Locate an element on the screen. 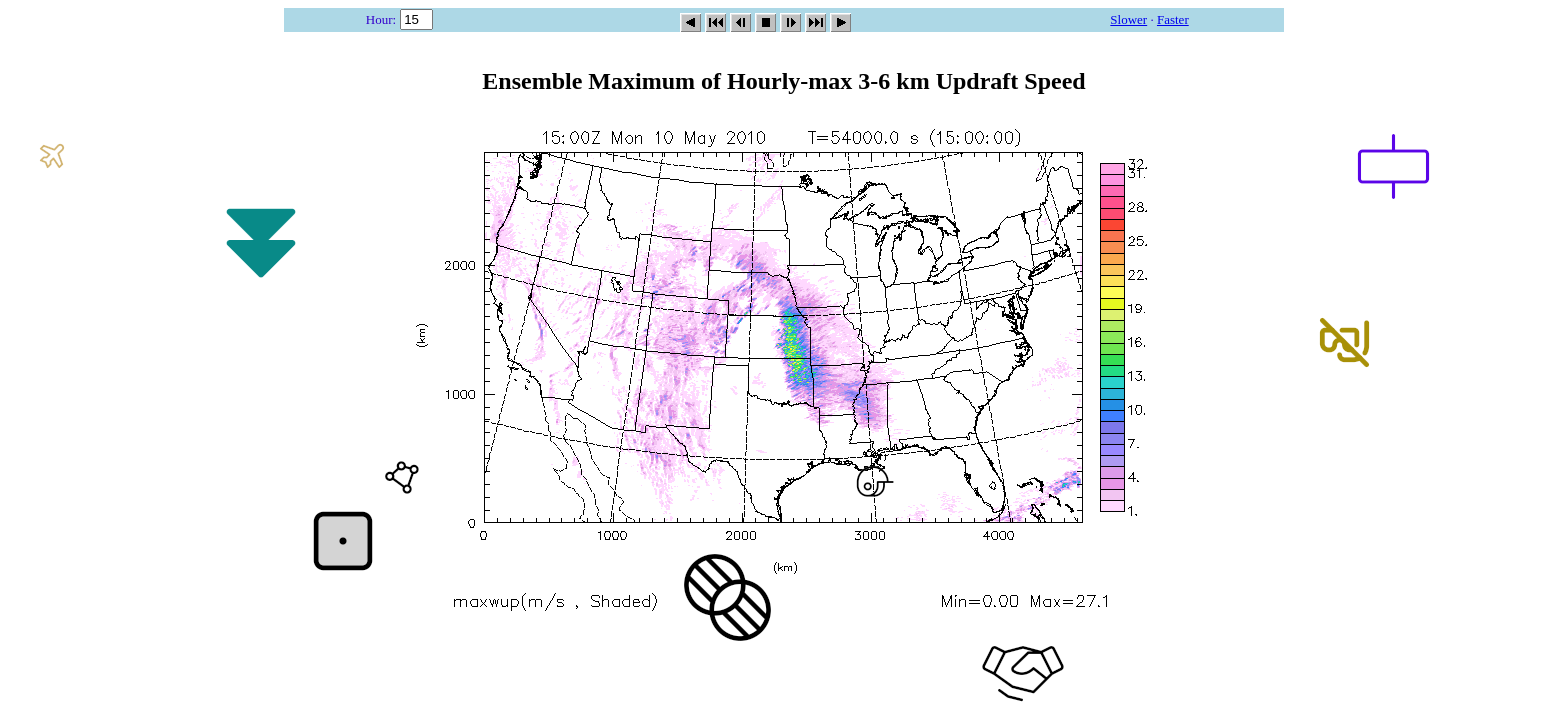  access polygon or shape drawing tool is located at coordinates (402, 477).